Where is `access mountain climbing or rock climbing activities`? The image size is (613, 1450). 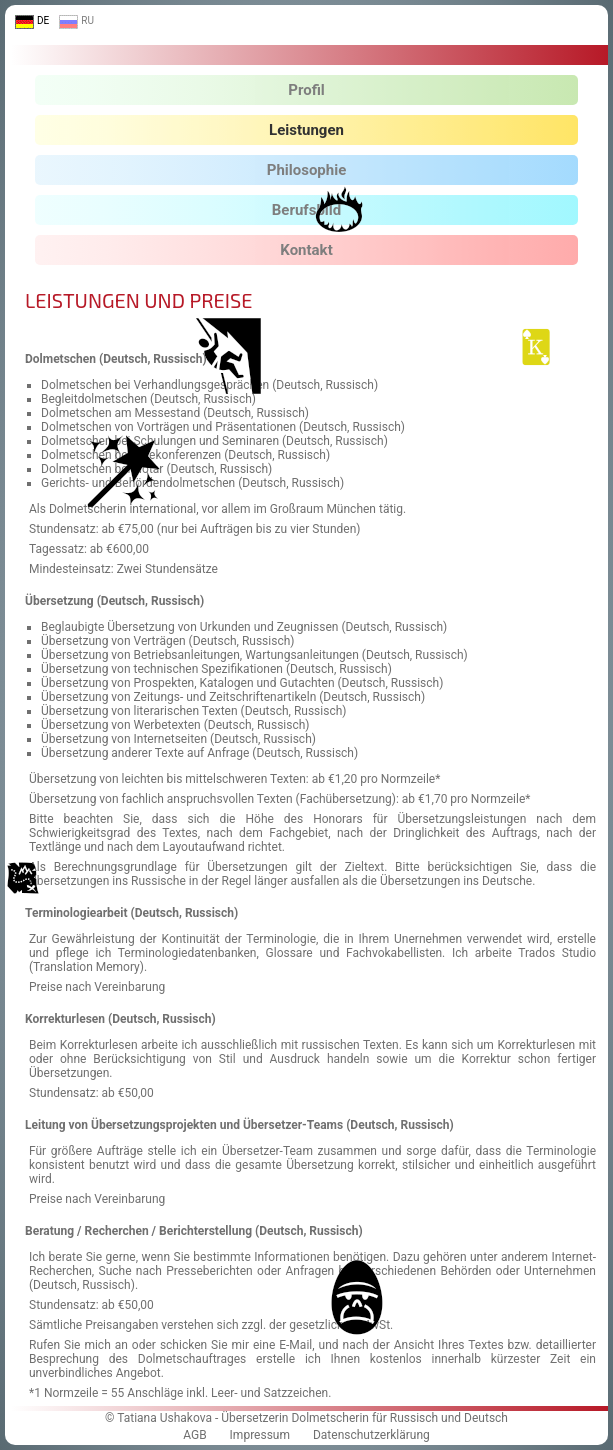
access mountain climbing or rock climbing activities is located at coordinates (223, 356).